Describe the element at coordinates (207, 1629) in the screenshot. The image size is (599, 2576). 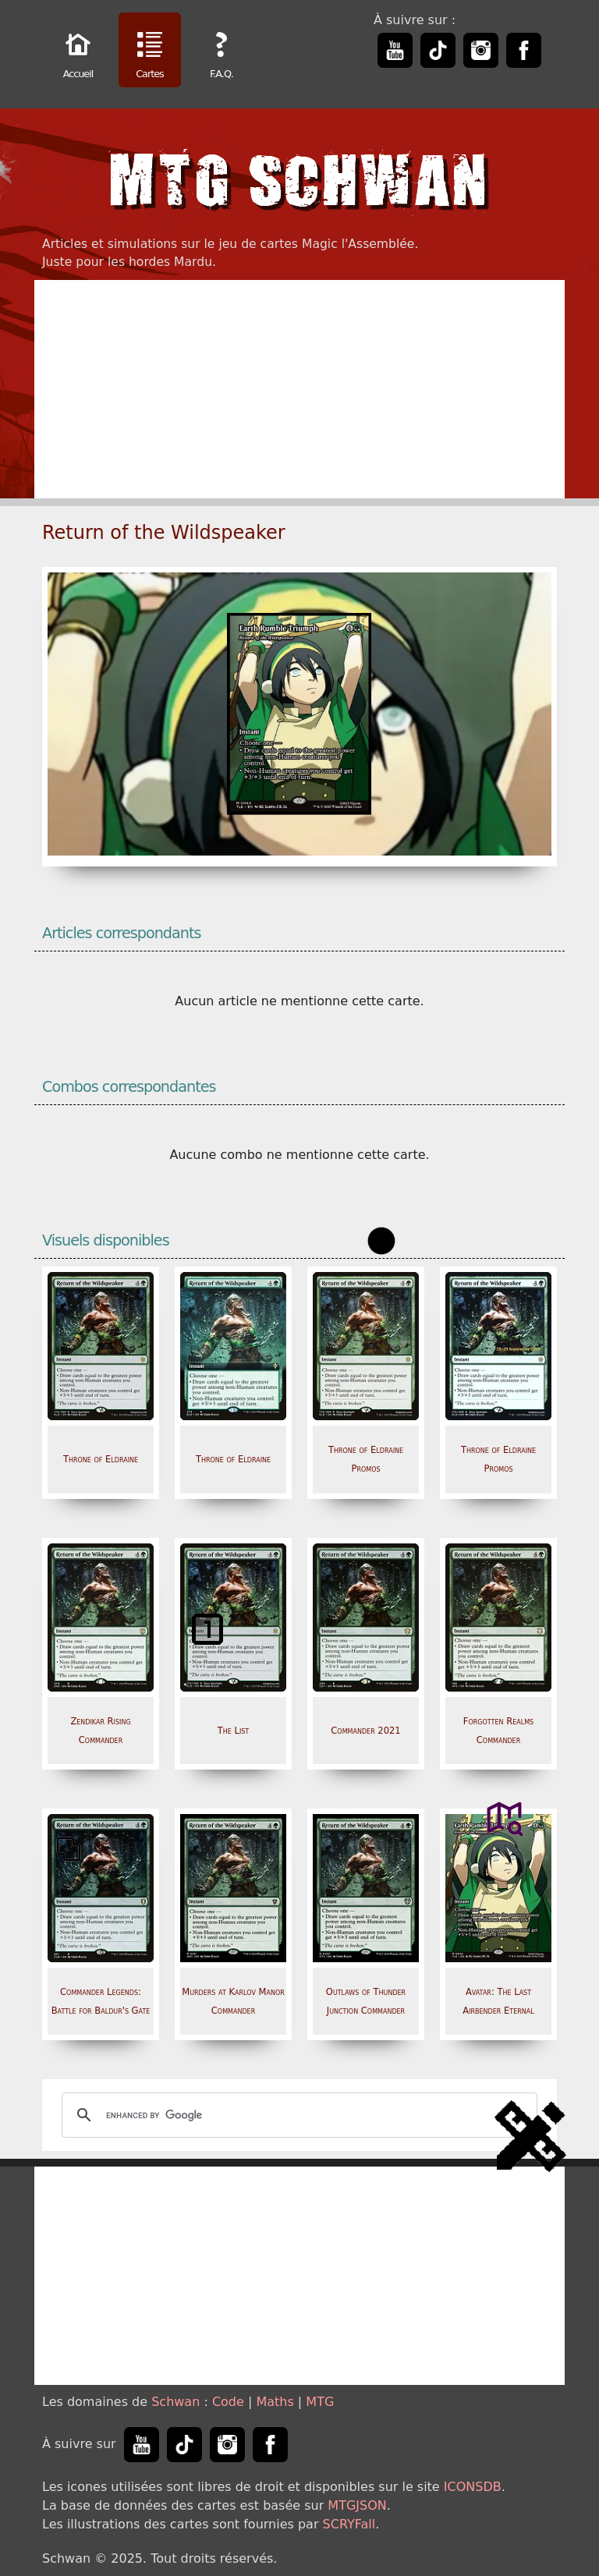
I see `indicates the first item or step in a sequence` at that location.